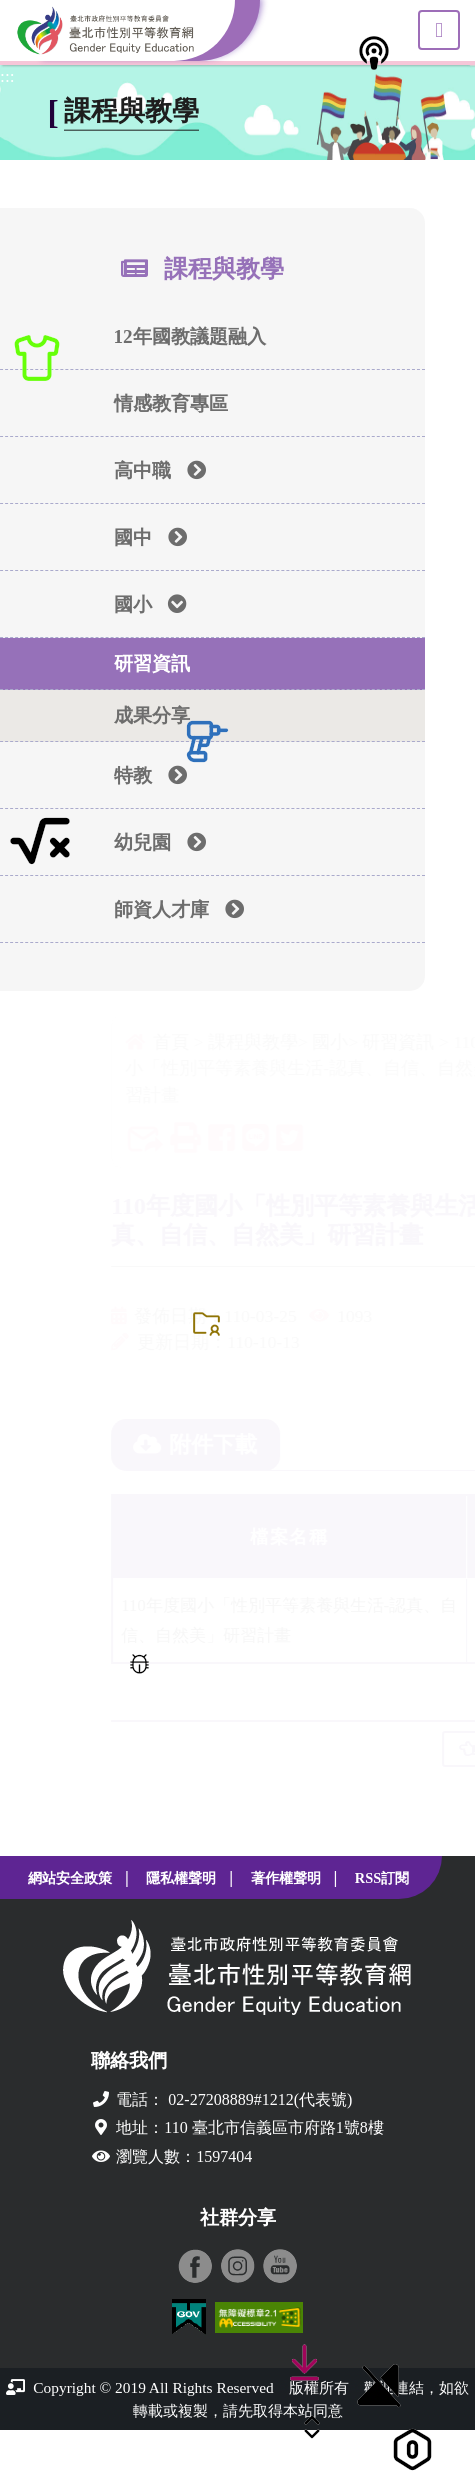 The height and width of the screenshot is (2488, 475). Describe the element at coordinates (139, 1663) in the screenshot. I see `report a bug or issue` at that location.